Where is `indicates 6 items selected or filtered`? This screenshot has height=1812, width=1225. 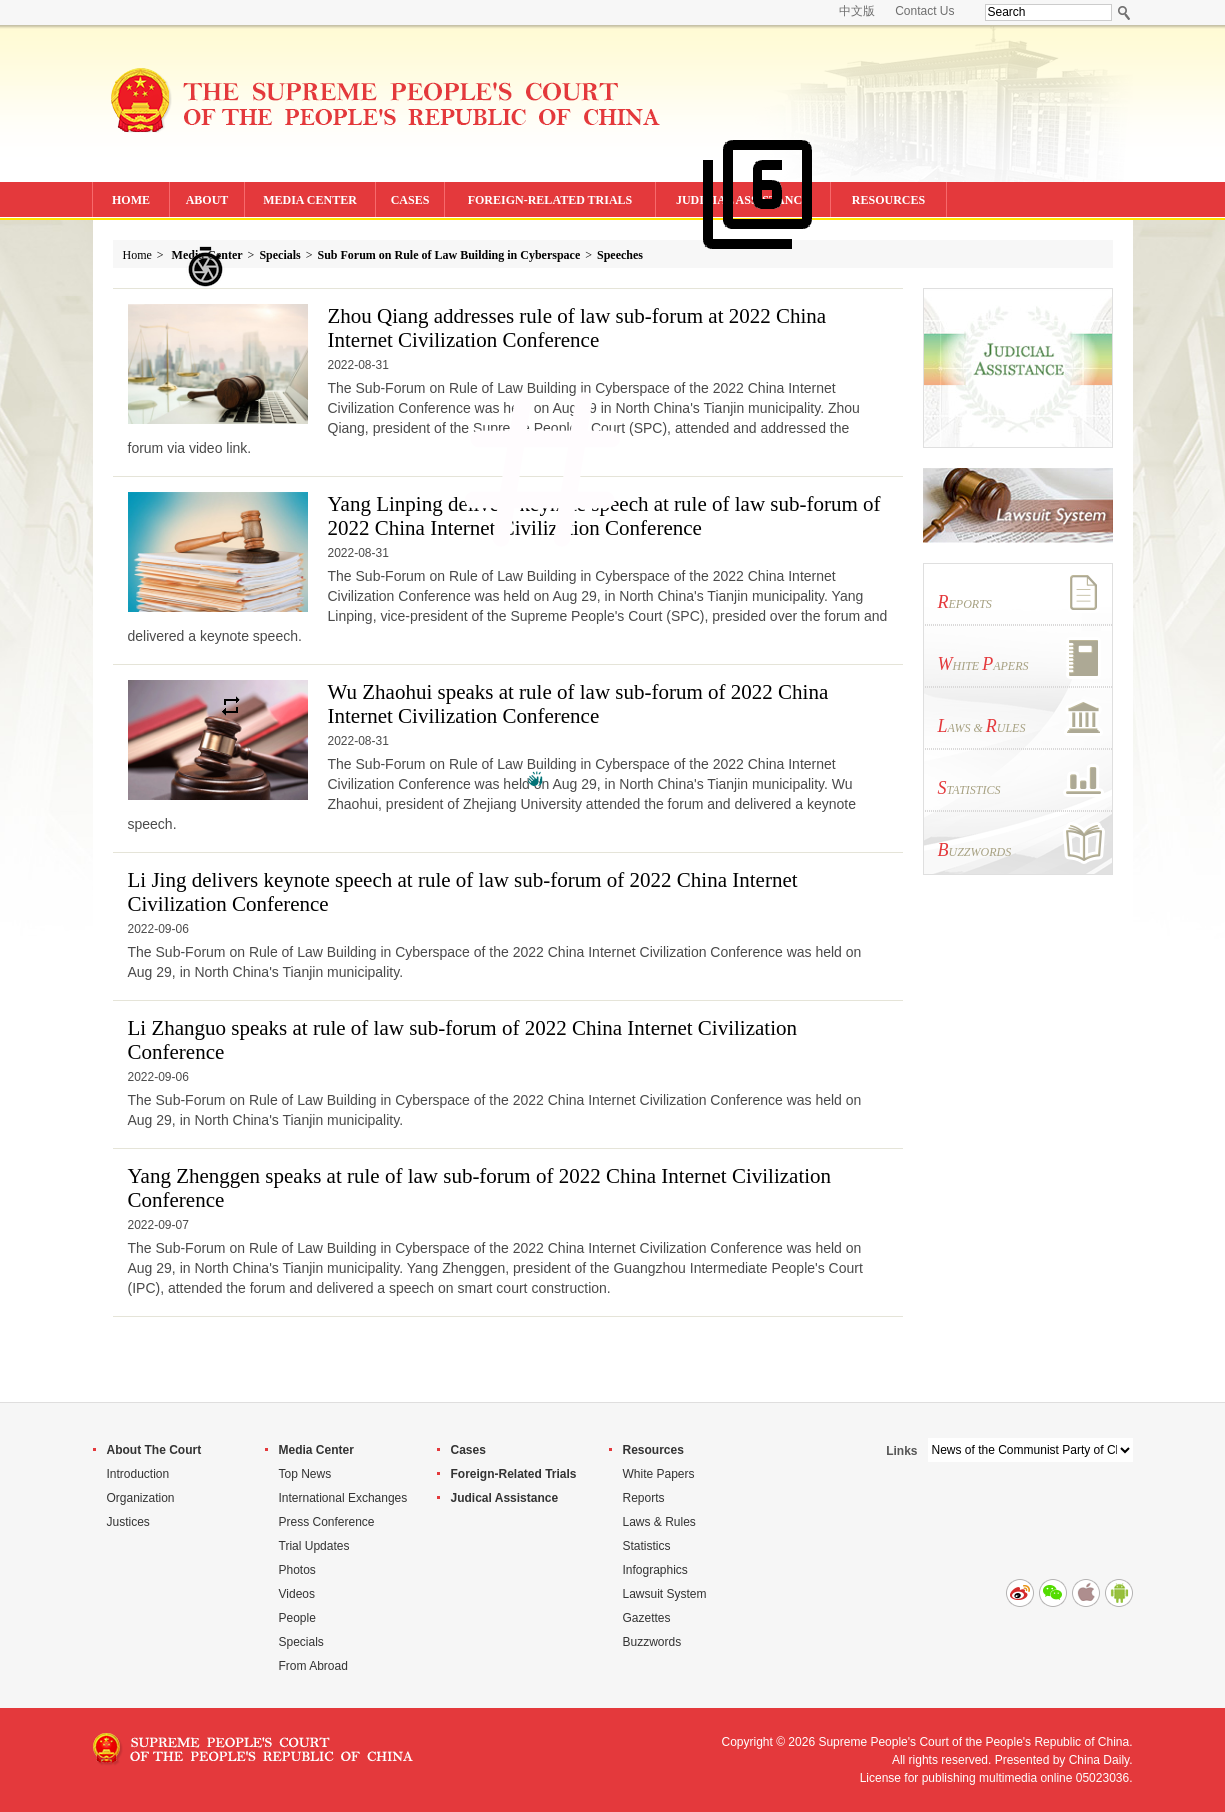
indicates 6 items selected or filtered is located at coordinates (757, 194).